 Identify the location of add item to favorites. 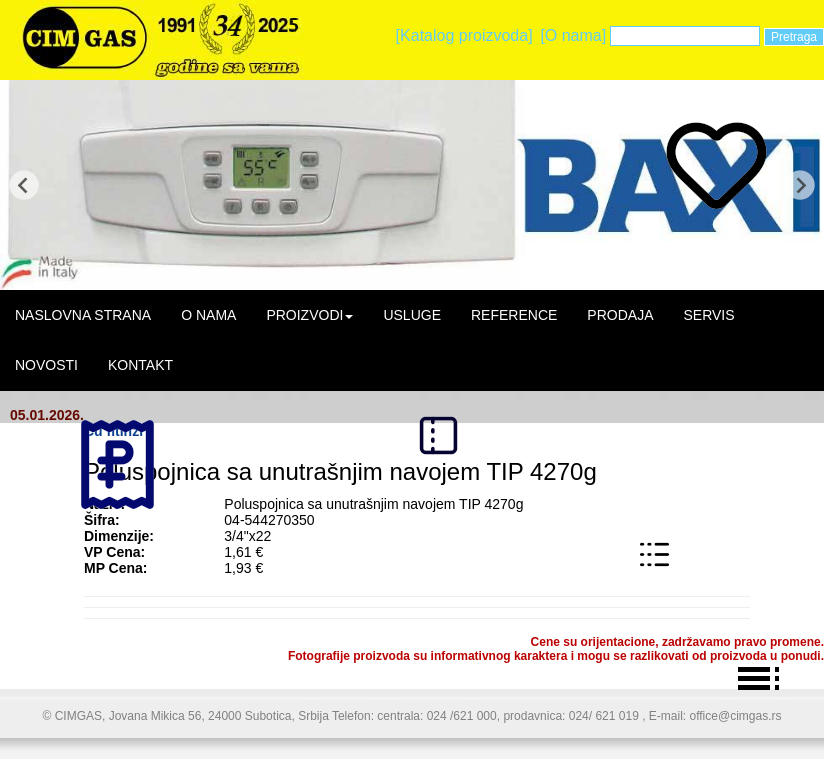
(716, 163).